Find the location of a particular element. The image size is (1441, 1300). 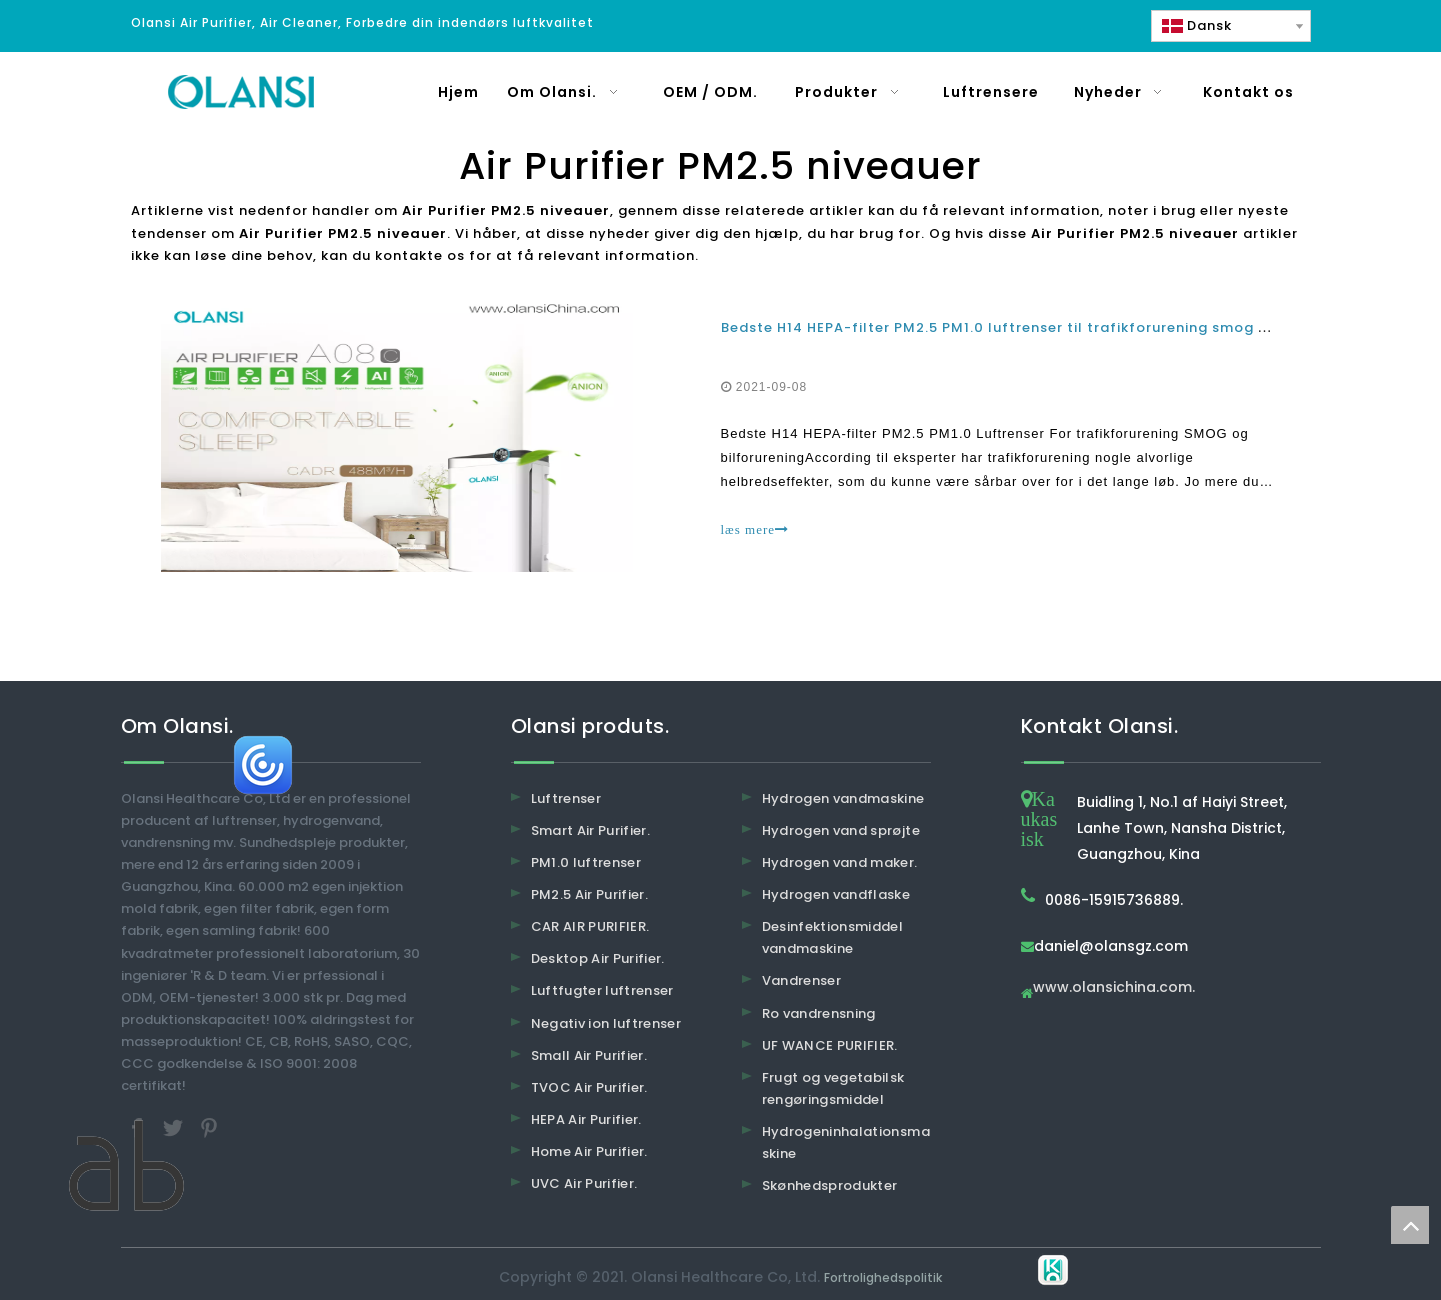

access font settings and preferences is located at coordinates (126, 1169).